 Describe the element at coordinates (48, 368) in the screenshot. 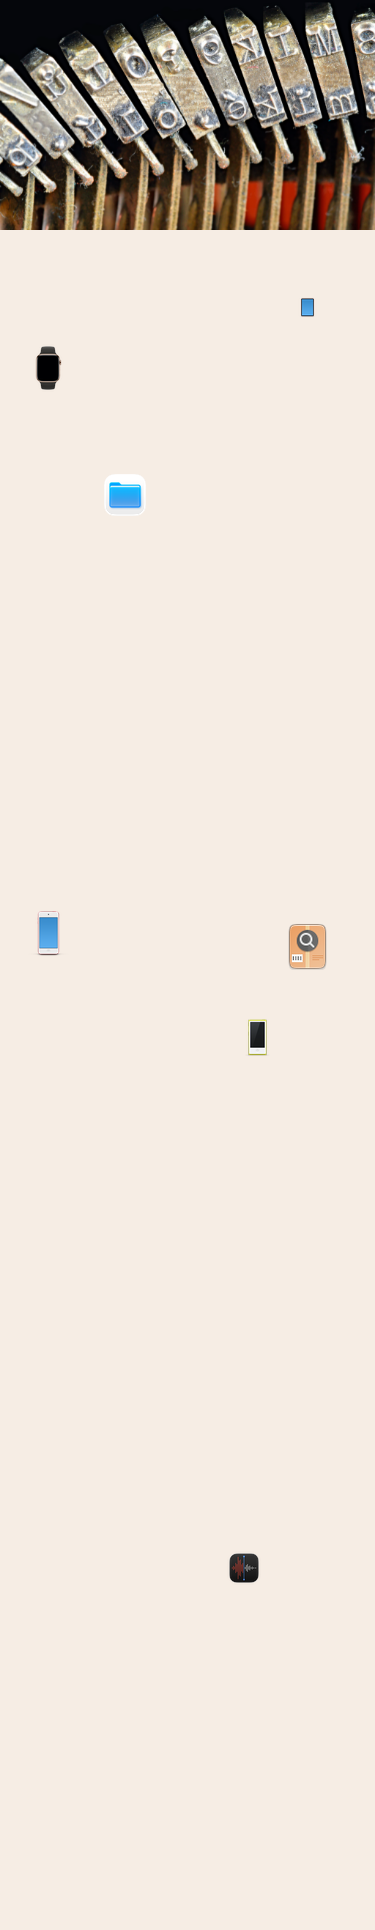

I see `manage your paired Apple Watch` at that location.